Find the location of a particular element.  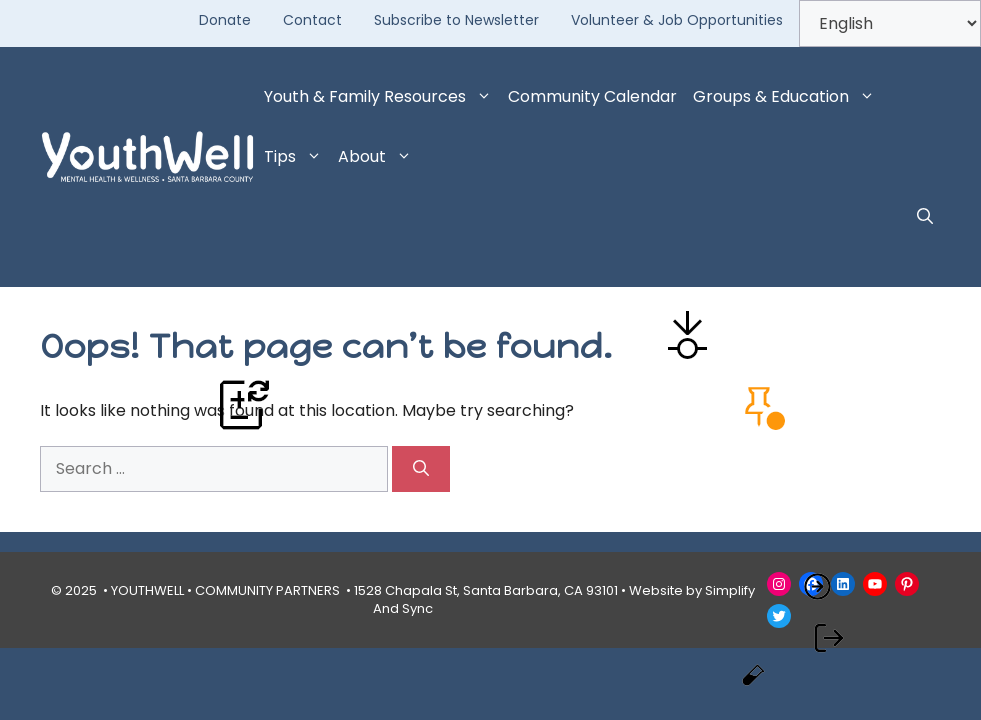

pull changes from a remote repository is located at coordinates (686, 335).